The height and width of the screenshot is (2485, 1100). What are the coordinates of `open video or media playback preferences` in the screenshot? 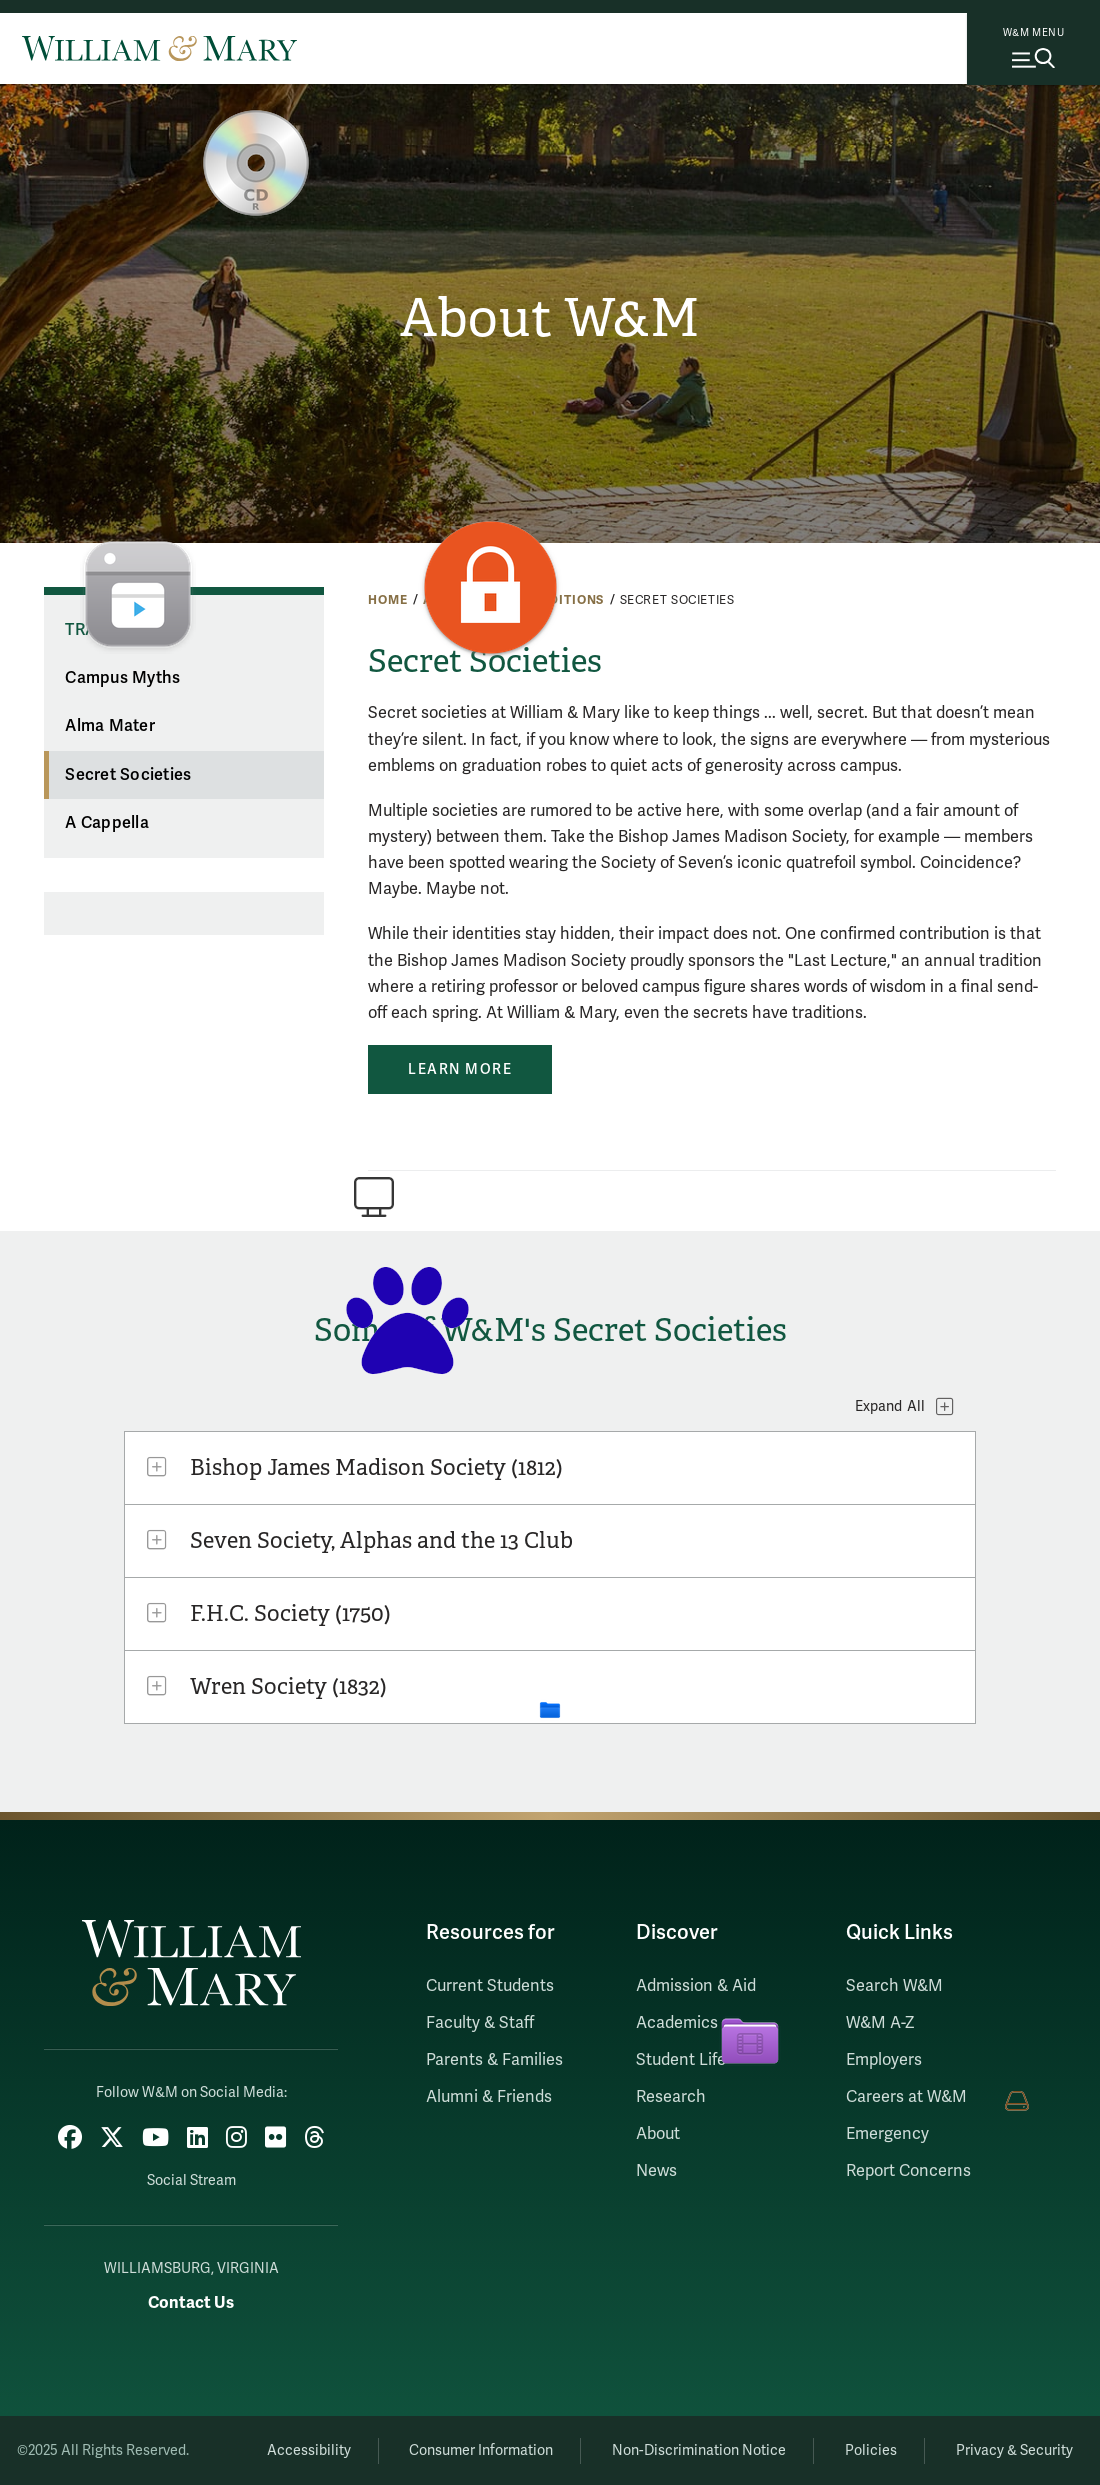 It's located at (138, 596).